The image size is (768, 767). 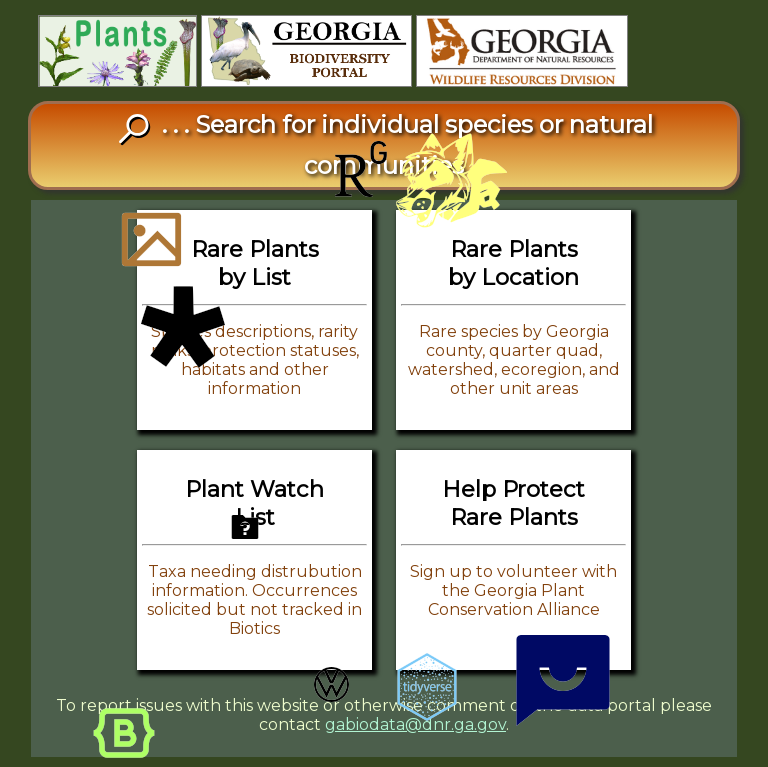 What do you see at coordinates (361, 169) in the screenshot?
I see `visit ResearchGate profile or website` at bounding box center [361, 169].